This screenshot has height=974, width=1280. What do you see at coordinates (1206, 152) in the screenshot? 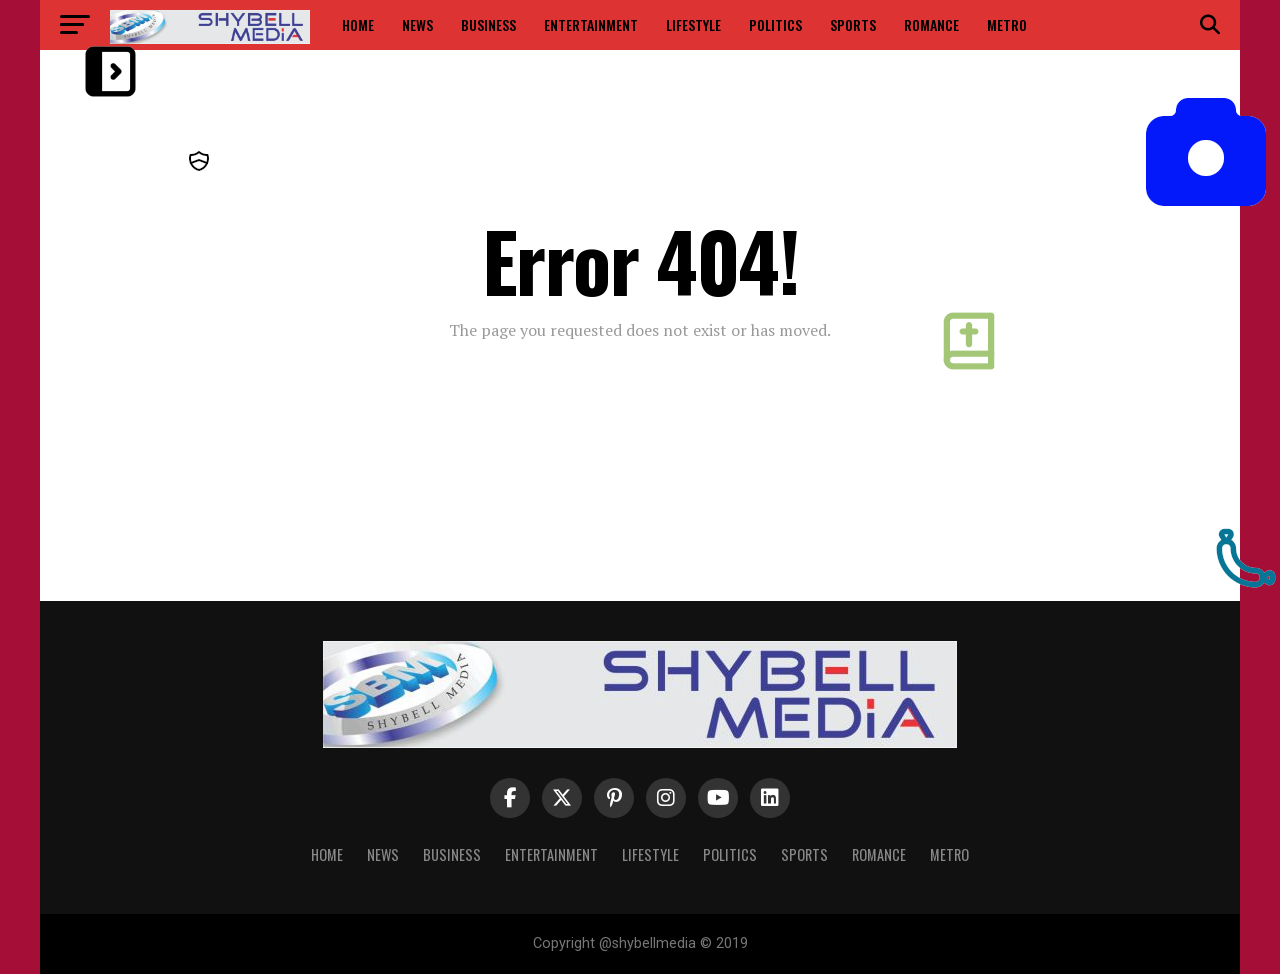
I see `take a photo` at bounding box center [1206, 152].